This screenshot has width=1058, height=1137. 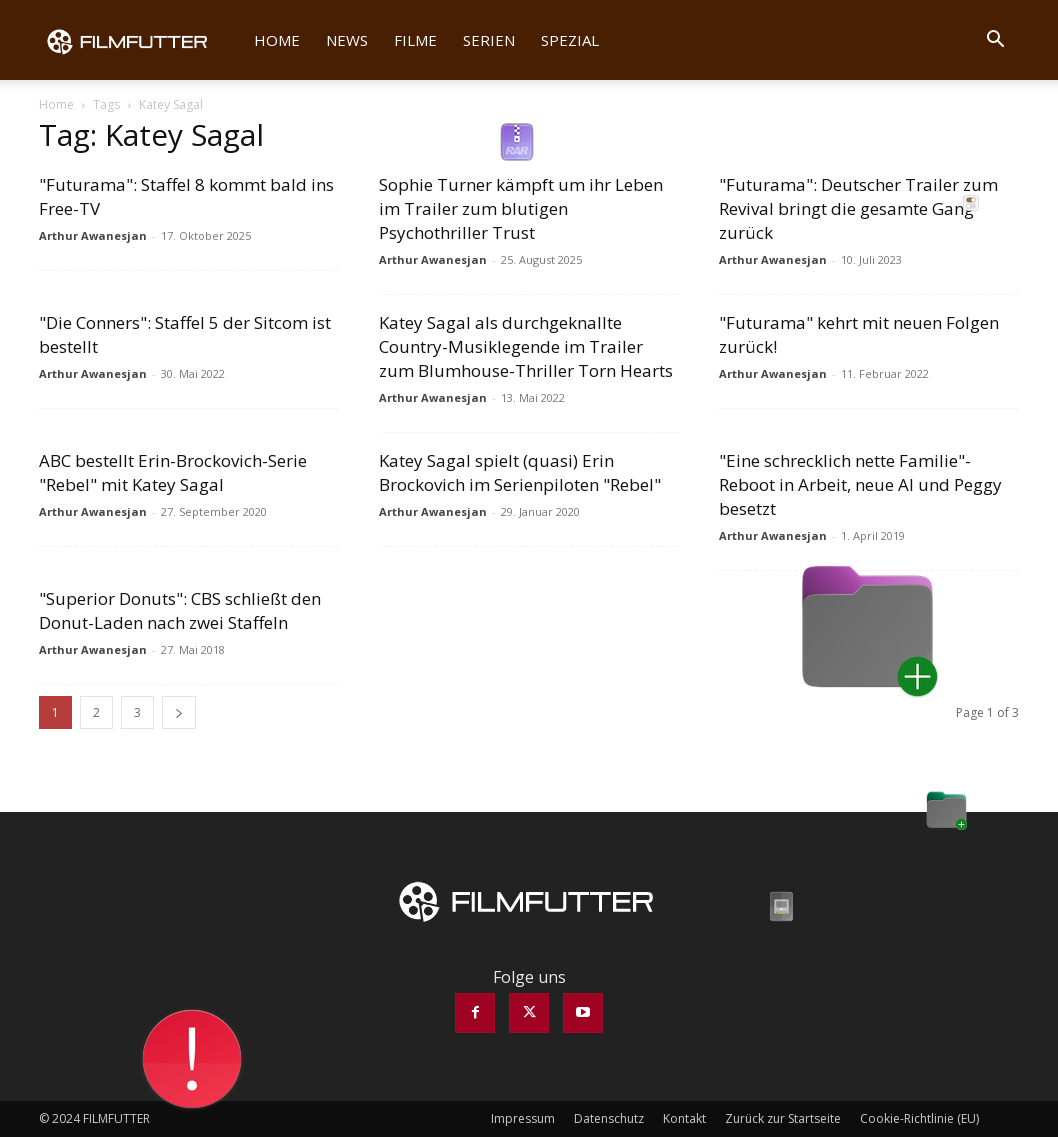 What do you see at coordinates (781, 906) in the screenshot?
I see `NES game ROM file` at bounding box center [781, 906].